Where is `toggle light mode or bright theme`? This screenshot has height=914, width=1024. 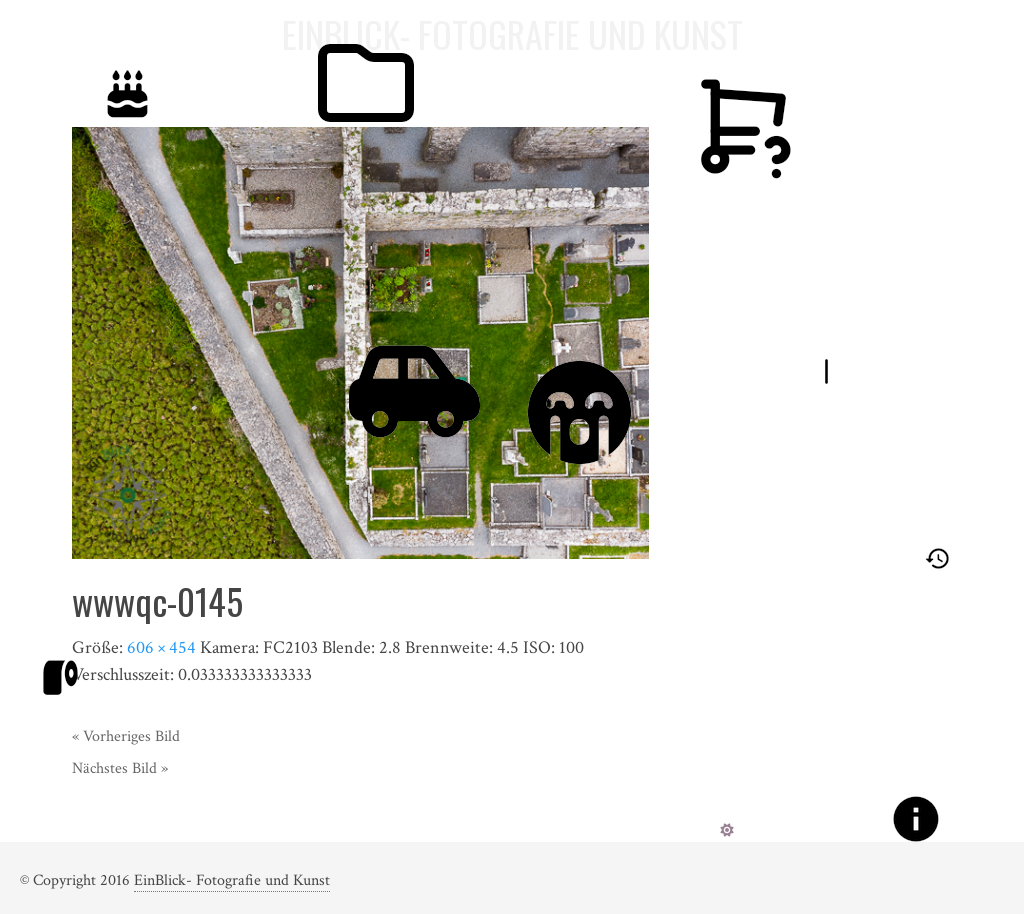
toggle light mode or bright theme is located at coordinates (727, 830).